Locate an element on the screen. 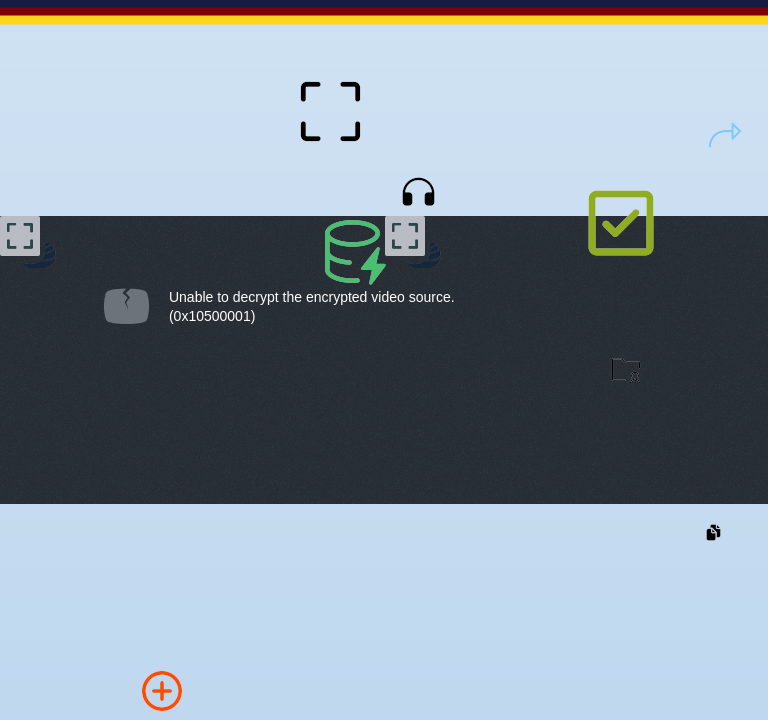 The image size is (768, 720). access cached data or storage is located at coordinates (352, 251).